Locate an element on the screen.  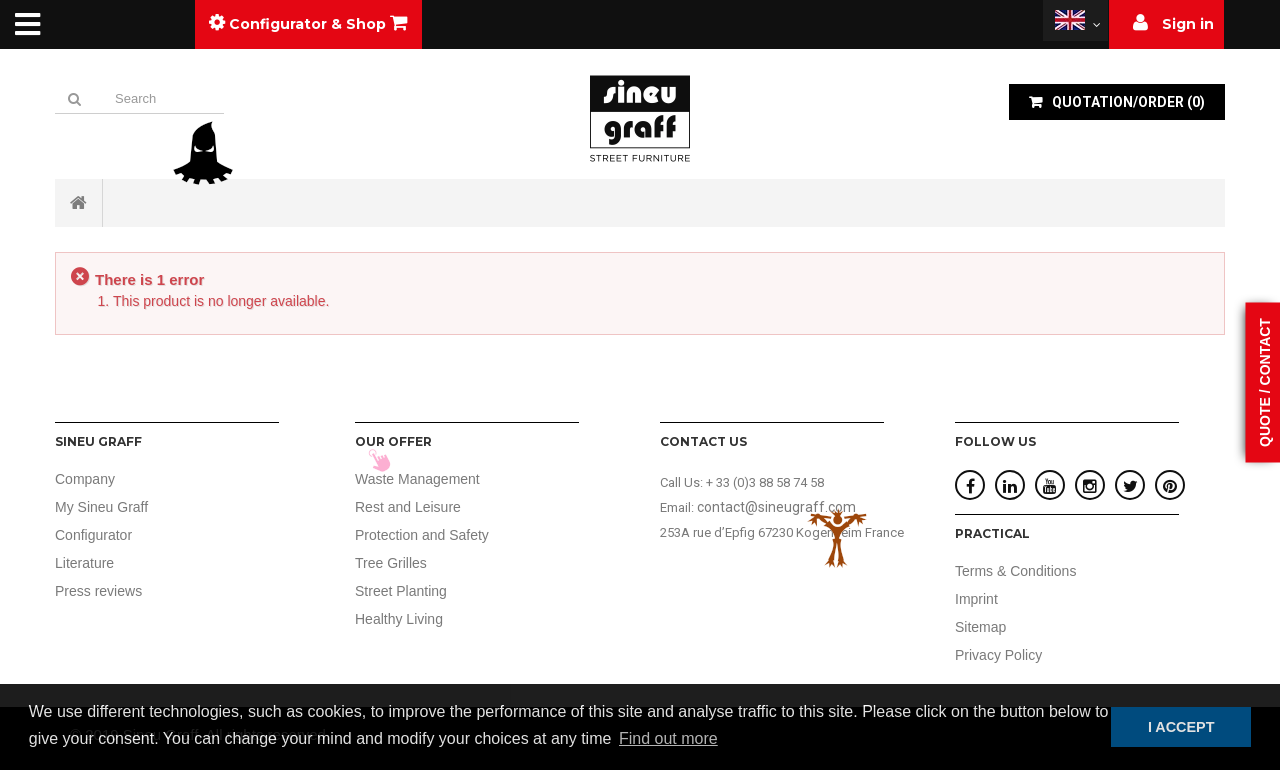
indicates a farm or agricultural game section is located at coordinates (837, 537).